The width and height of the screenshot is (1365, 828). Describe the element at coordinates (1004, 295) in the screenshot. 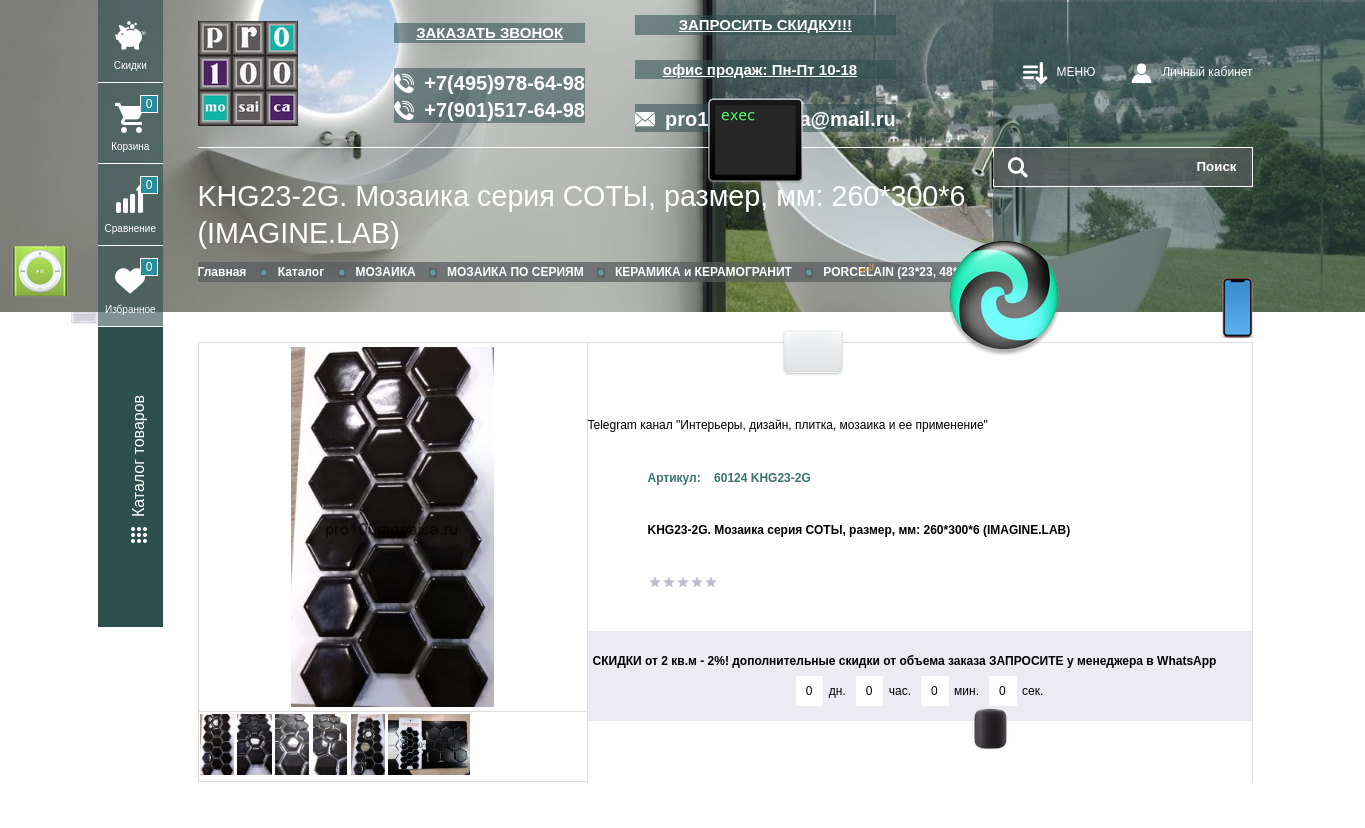

I see `disk erasing or secure wipe in progress` at that location.